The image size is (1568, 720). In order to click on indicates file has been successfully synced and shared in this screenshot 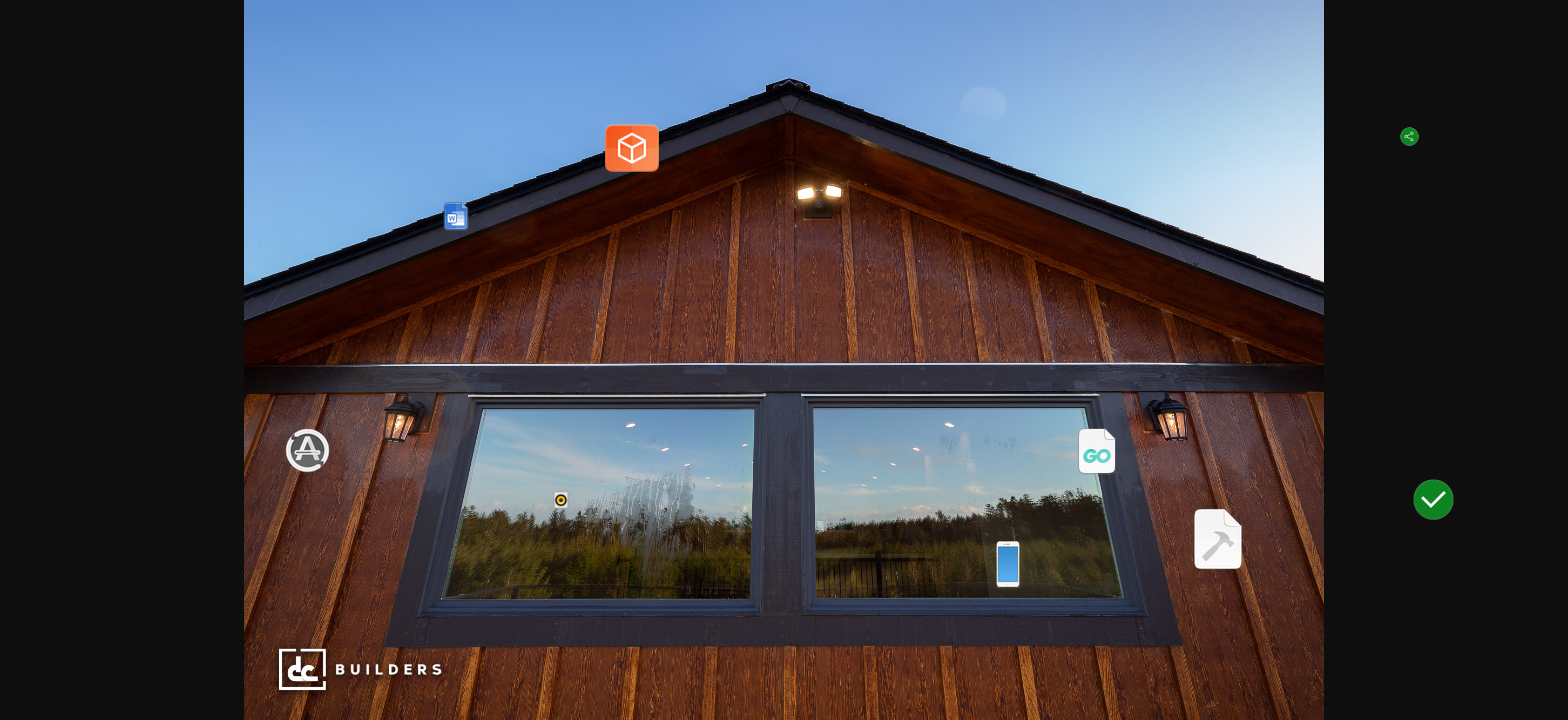, I will do `click(1433, 499)`.